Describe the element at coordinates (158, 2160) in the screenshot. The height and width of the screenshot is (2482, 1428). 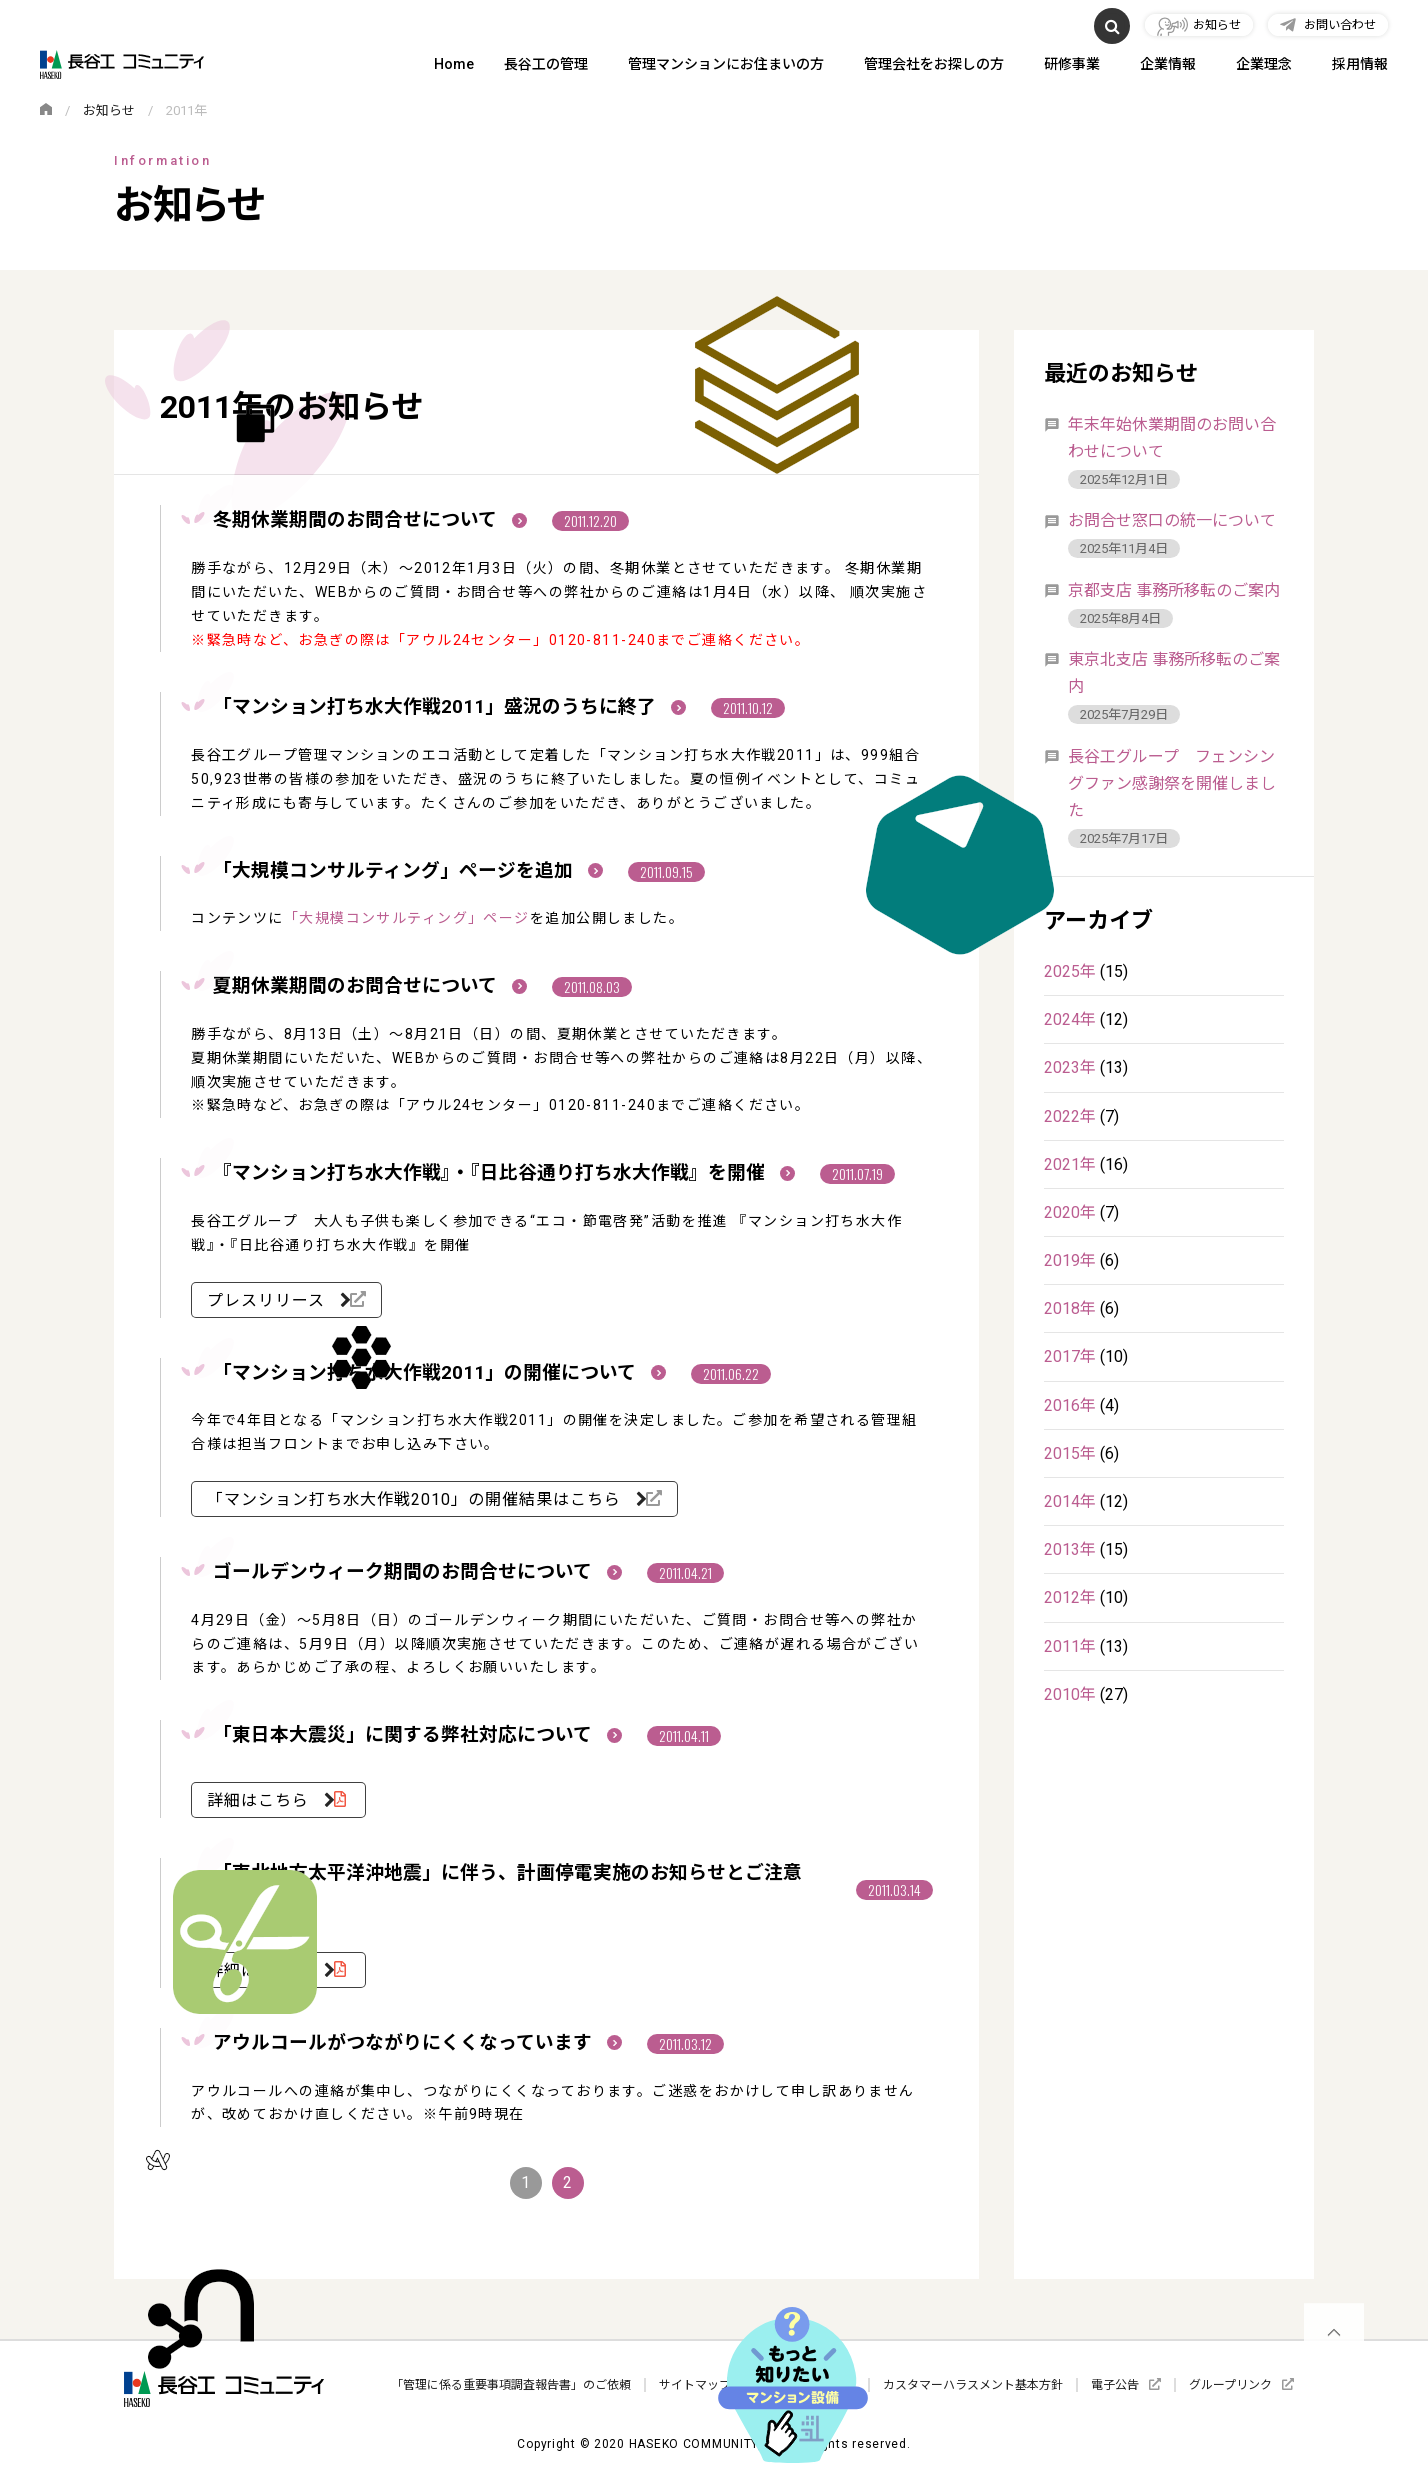
I see `open the Arc browser` at that location.